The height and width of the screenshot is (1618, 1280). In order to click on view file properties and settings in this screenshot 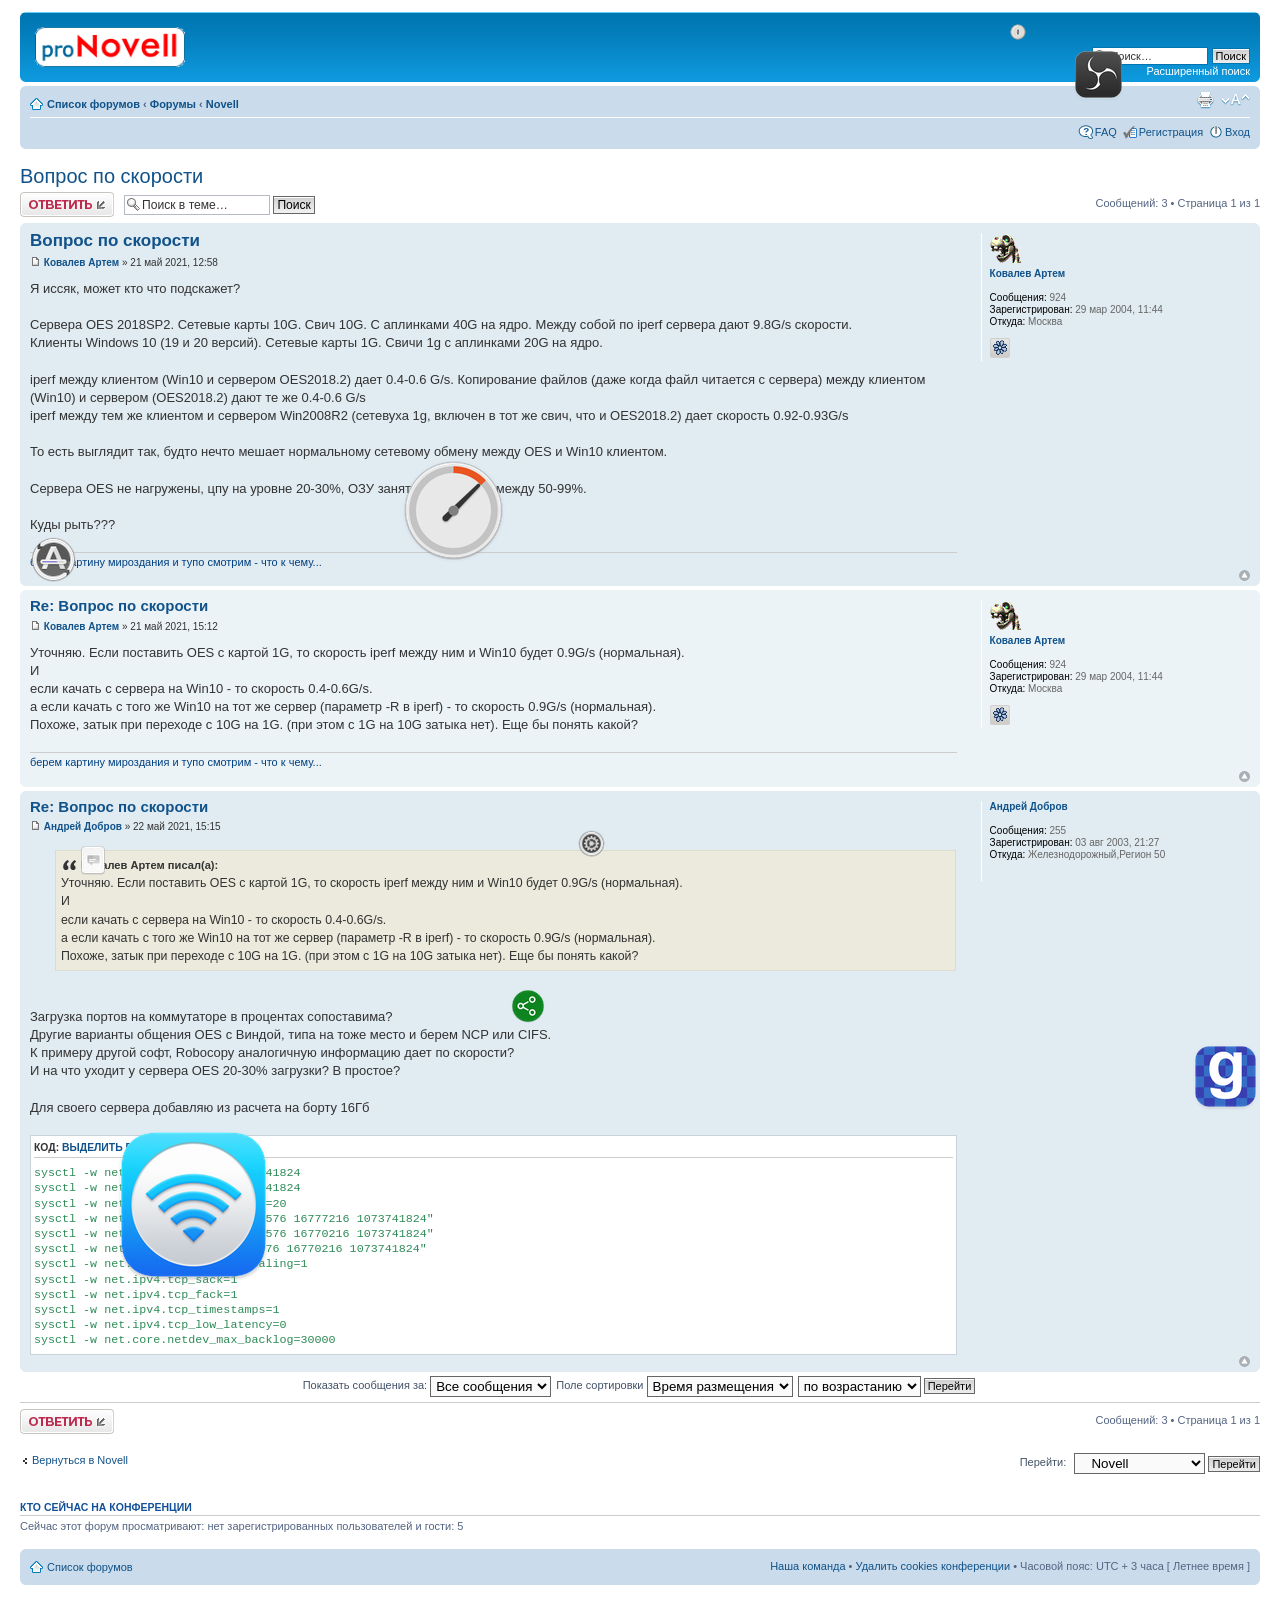, I will do `click(591, 843)`.